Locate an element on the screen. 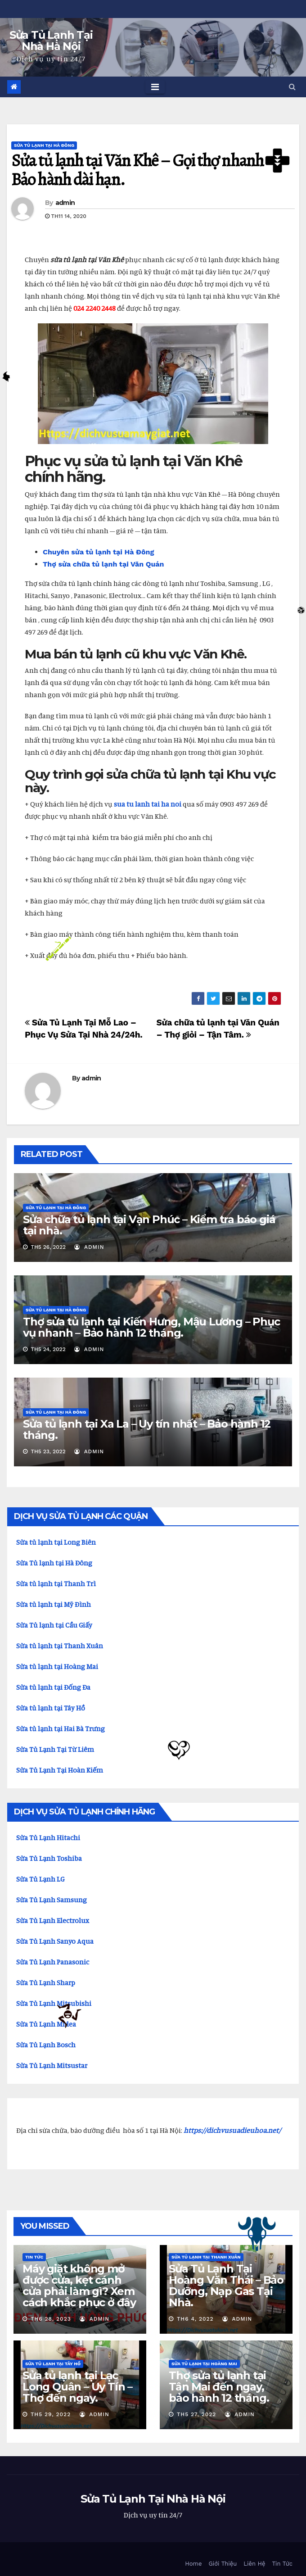 This screenshot has height=2576, width=306. indicates an eldritch or lovecraftian game element is located at coordinates (179, 1750).